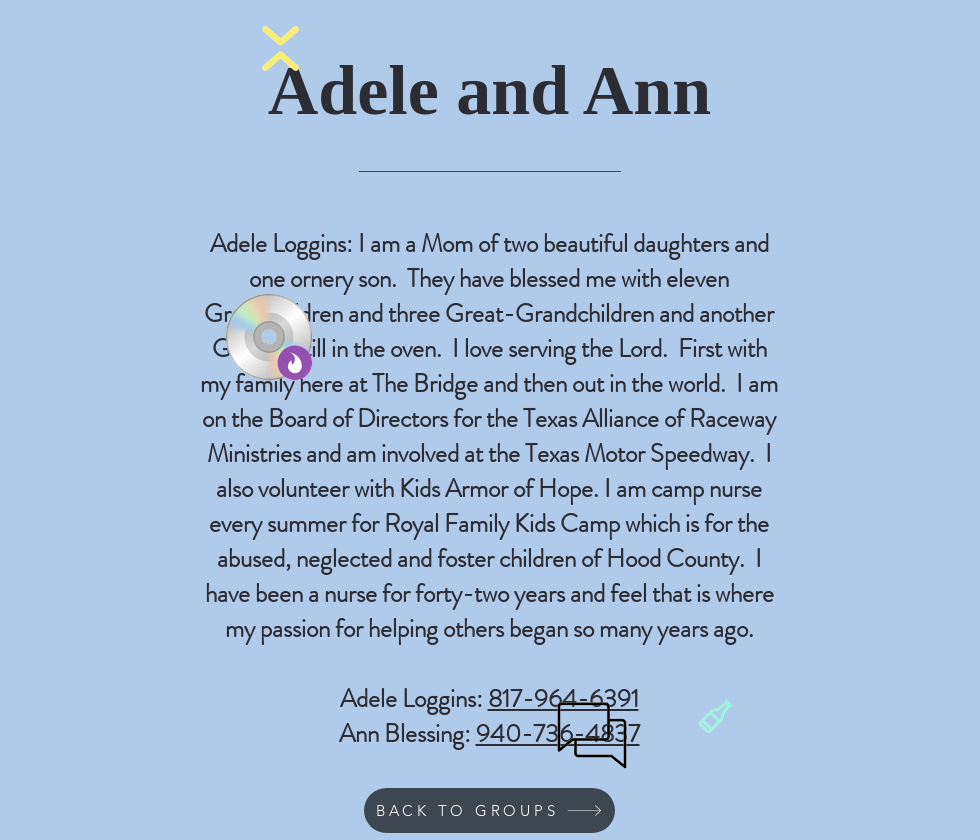  What do you see at coordinates (715, 717) in the screenshot?
I see `browse bars or breweries nearby` at bounding box center [715, 717].